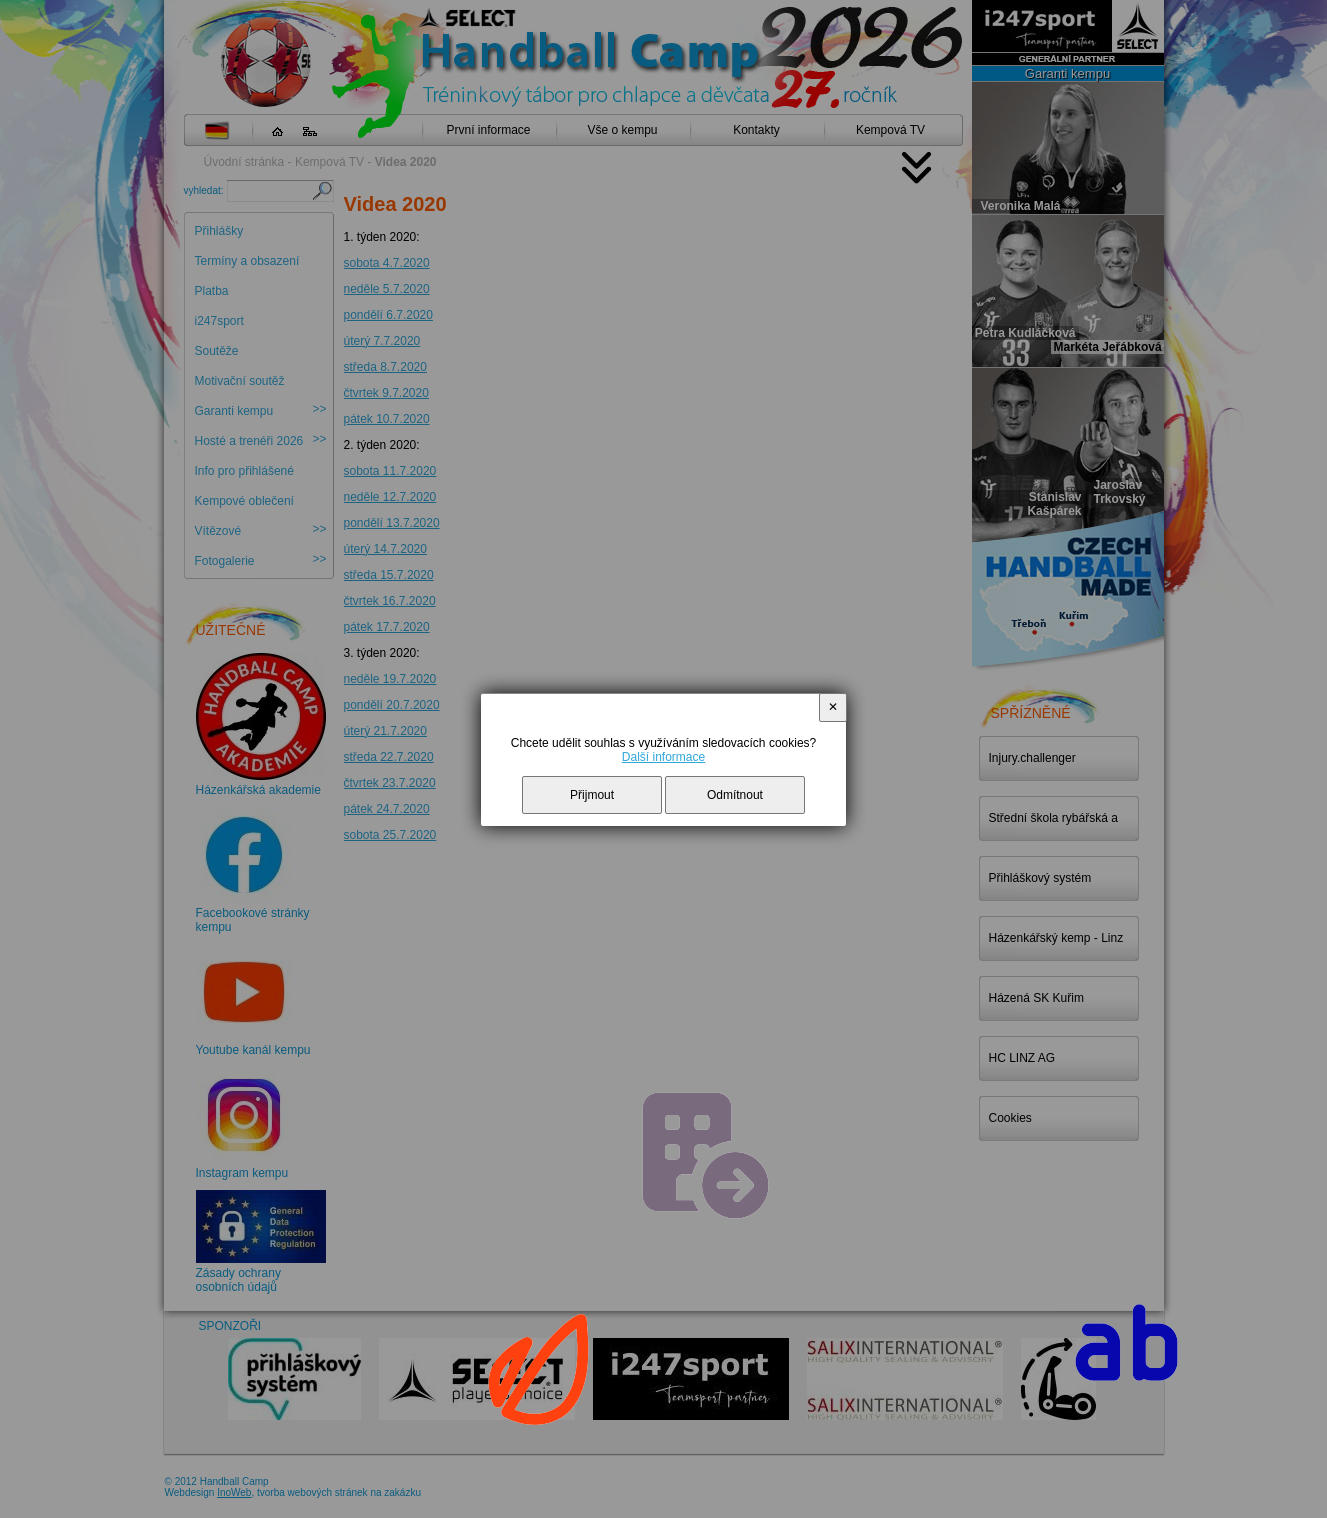 The width and height of the screenshot is (1327, 1518). What do you see at coordinates (702, 1152) in the screenshot?
I see `navigate to building or office location` at bounding box center [702, 1152].